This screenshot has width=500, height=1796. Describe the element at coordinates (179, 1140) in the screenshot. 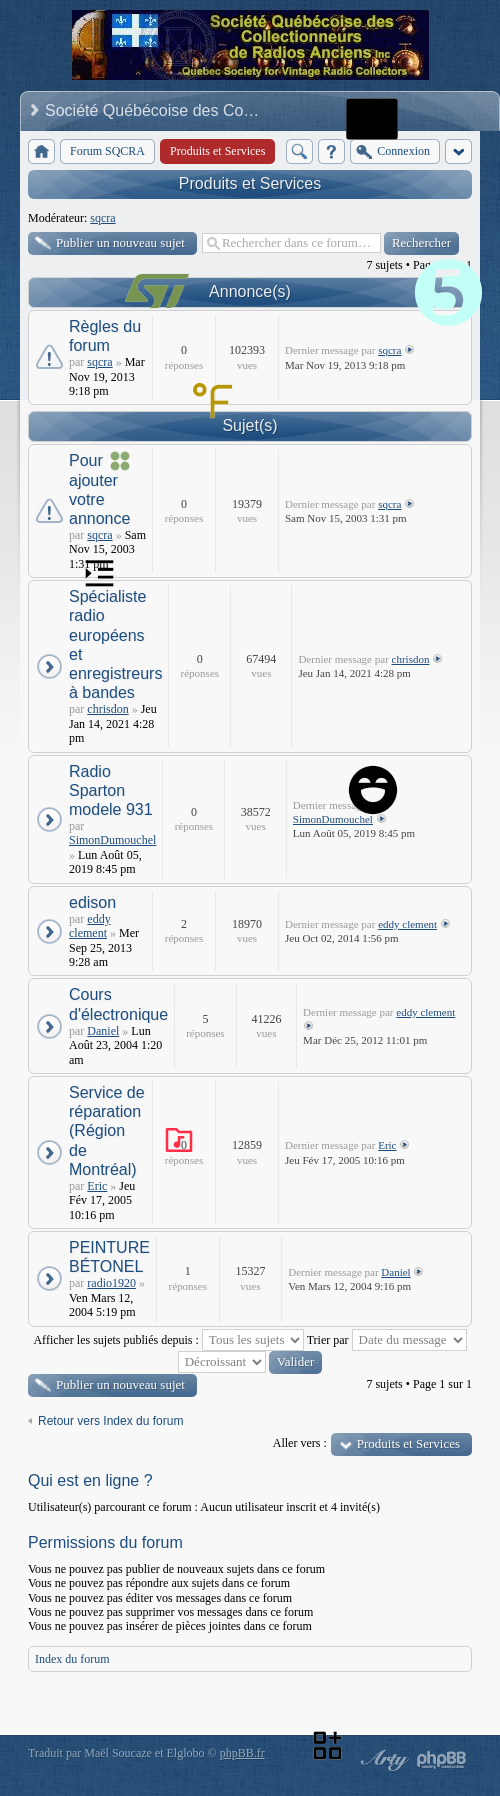

I see `open your music folder` at that location.